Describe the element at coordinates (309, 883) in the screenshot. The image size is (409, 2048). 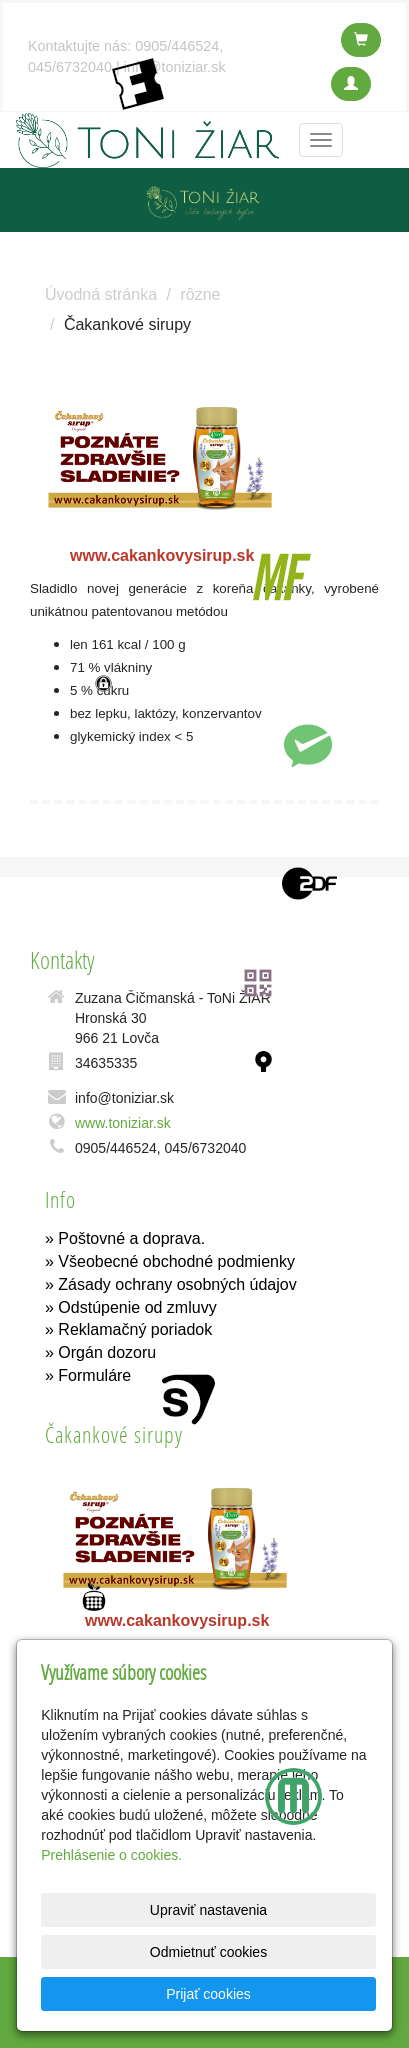
I see `ZDF German television network logo` at that location.